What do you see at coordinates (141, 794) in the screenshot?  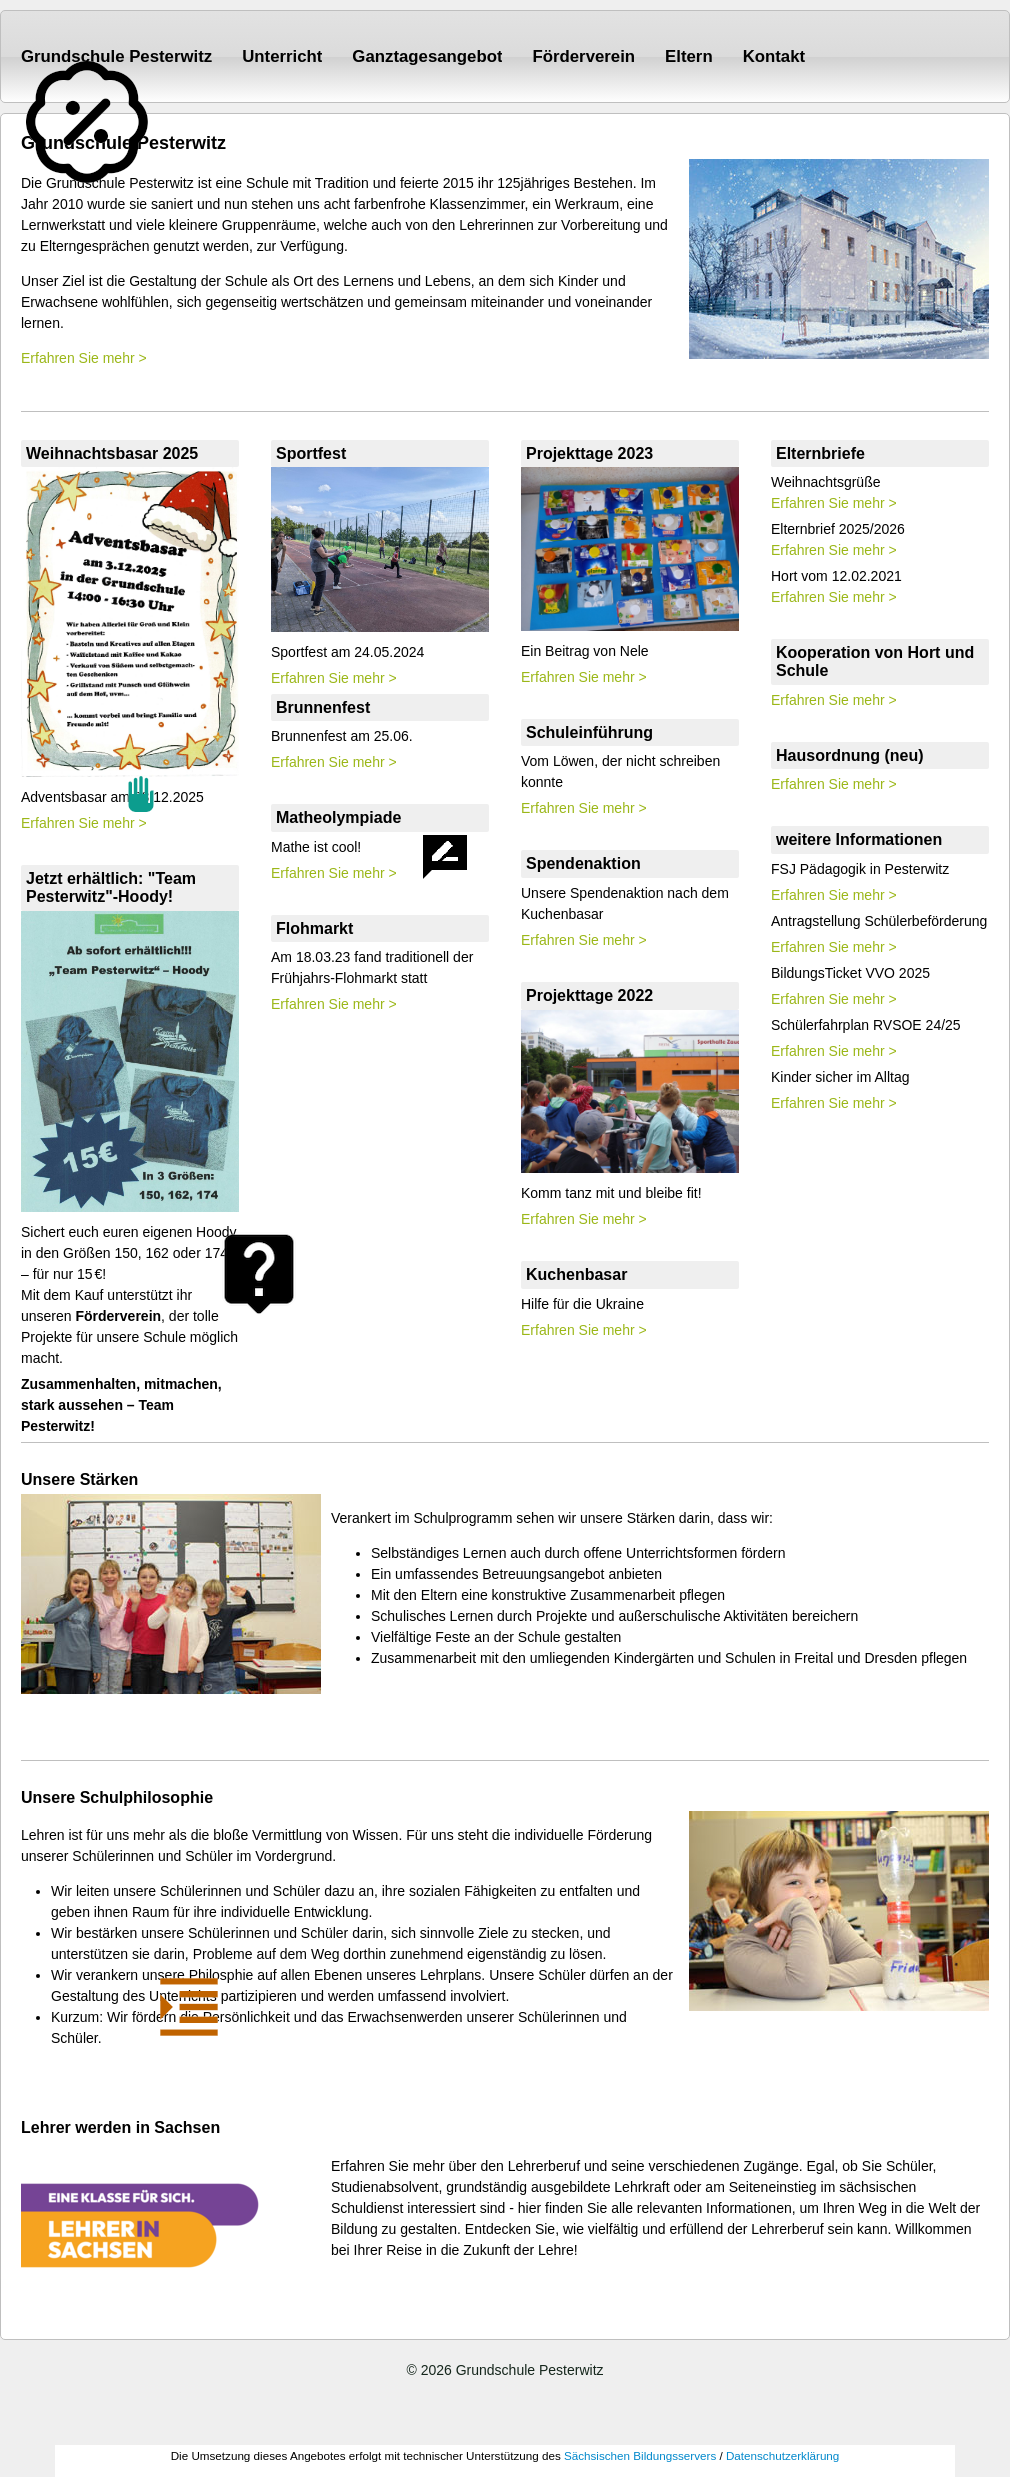 I see `stop or halt an action` at bounding box center [141, 794].